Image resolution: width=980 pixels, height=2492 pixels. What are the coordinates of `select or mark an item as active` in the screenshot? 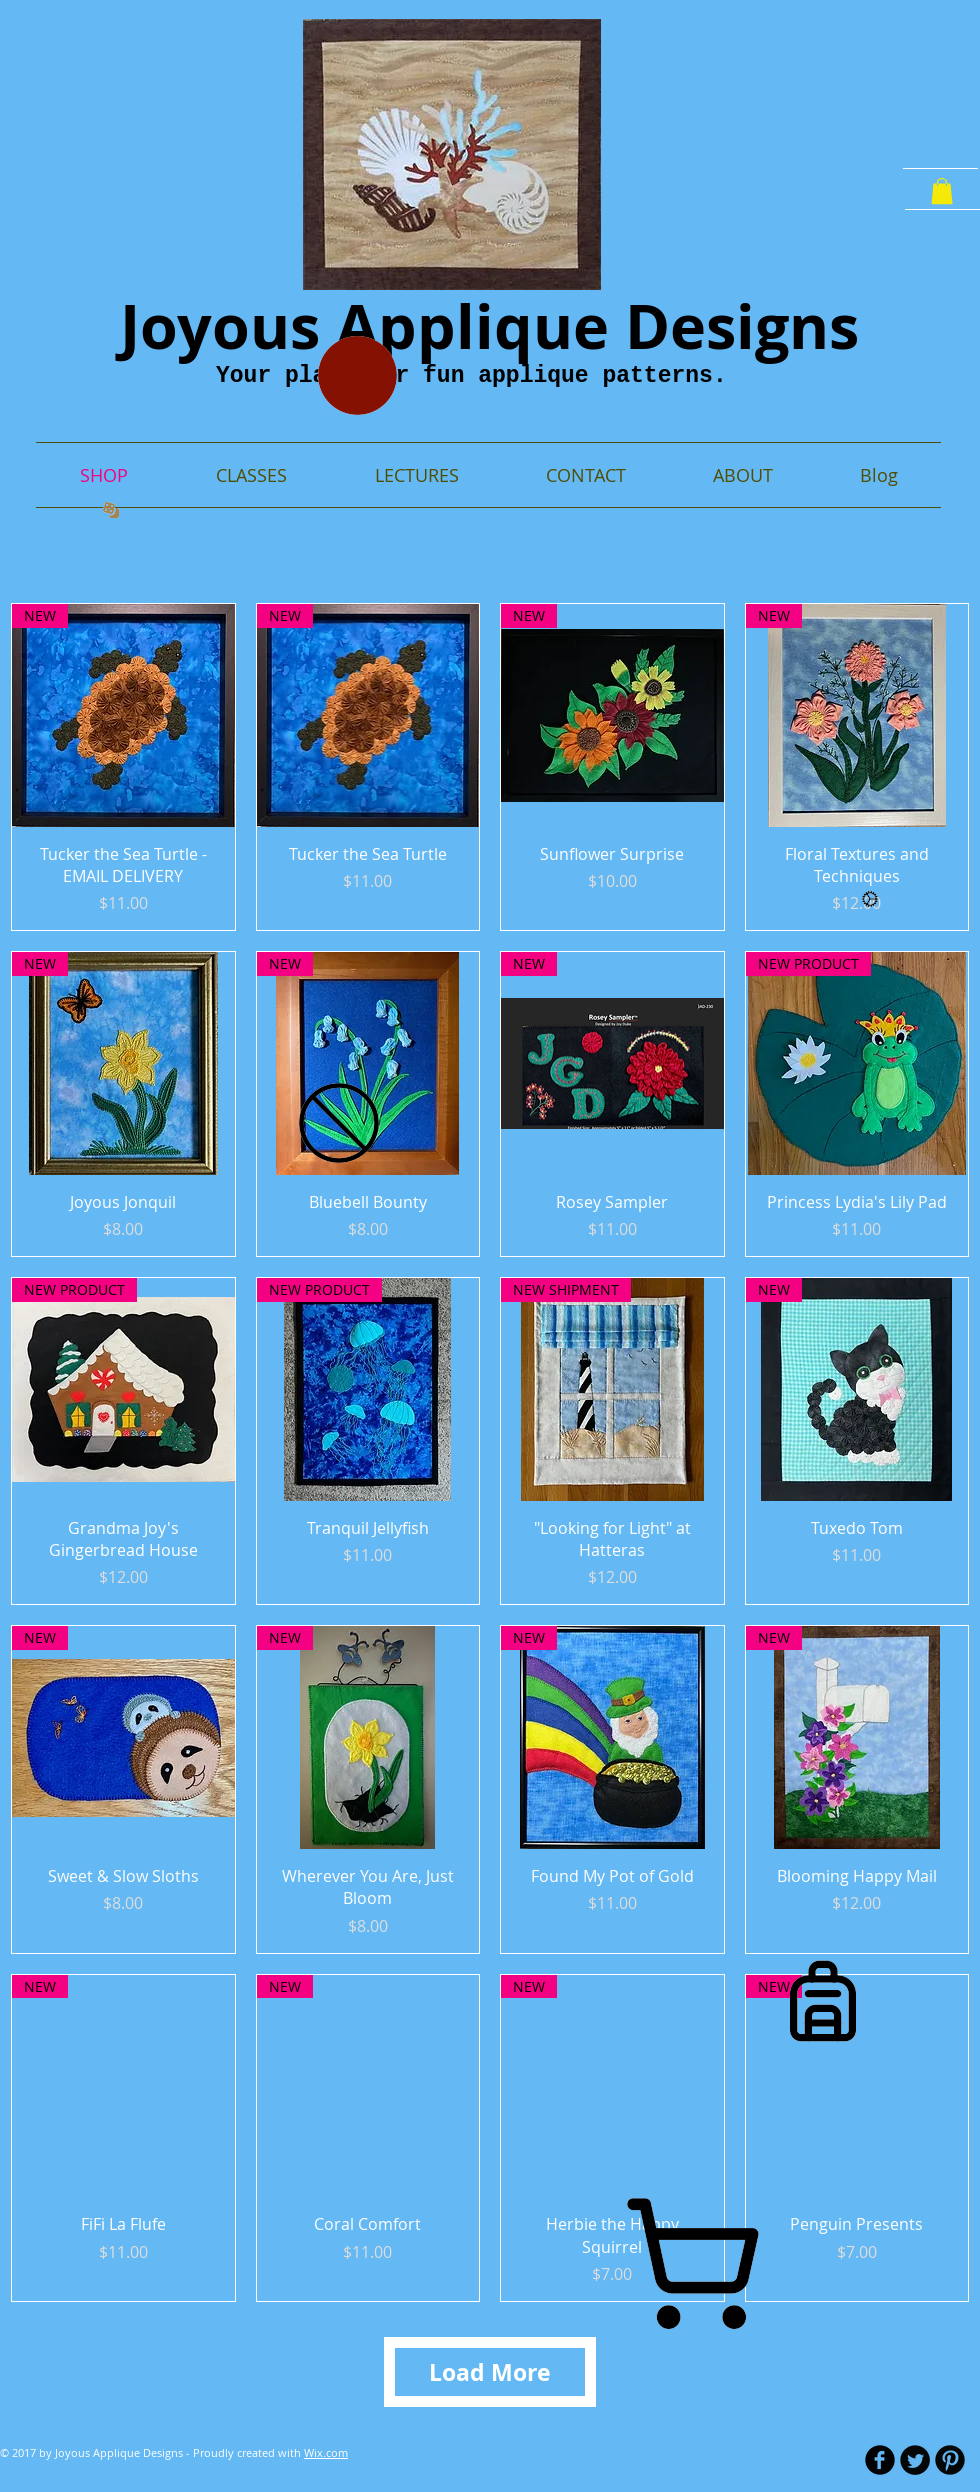 It's located at (357, 375).